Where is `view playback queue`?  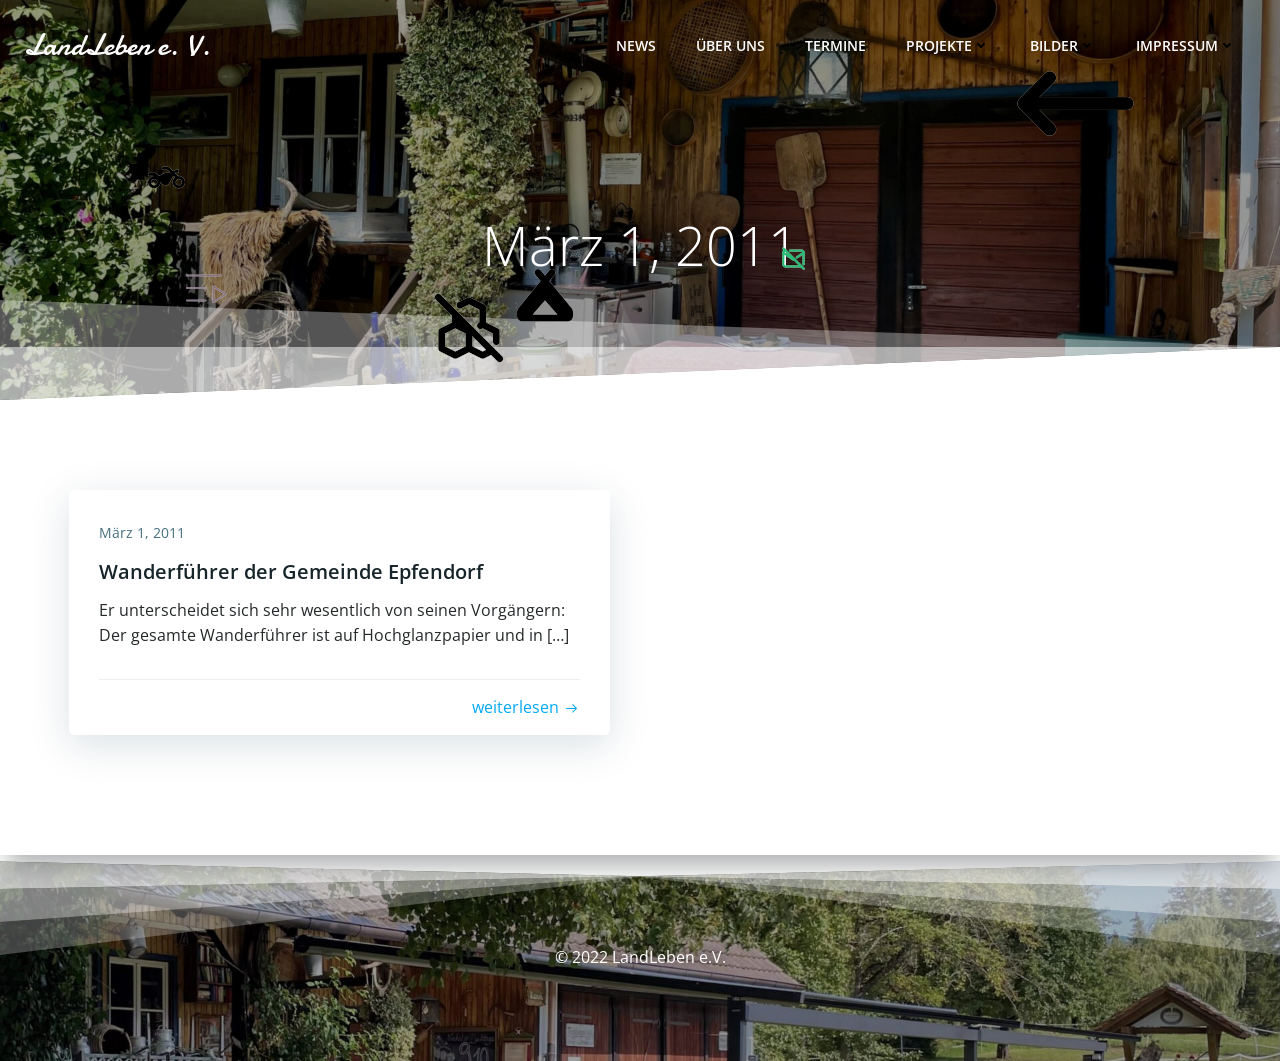 view playback queue is located at coordinates (204, 288).